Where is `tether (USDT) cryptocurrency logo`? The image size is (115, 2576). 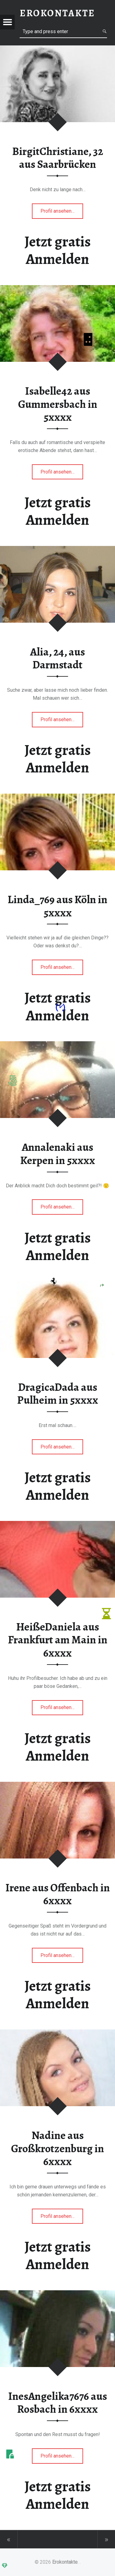 tether (USDT) cryptocurrency logo is located at coordinates (5, 2566).